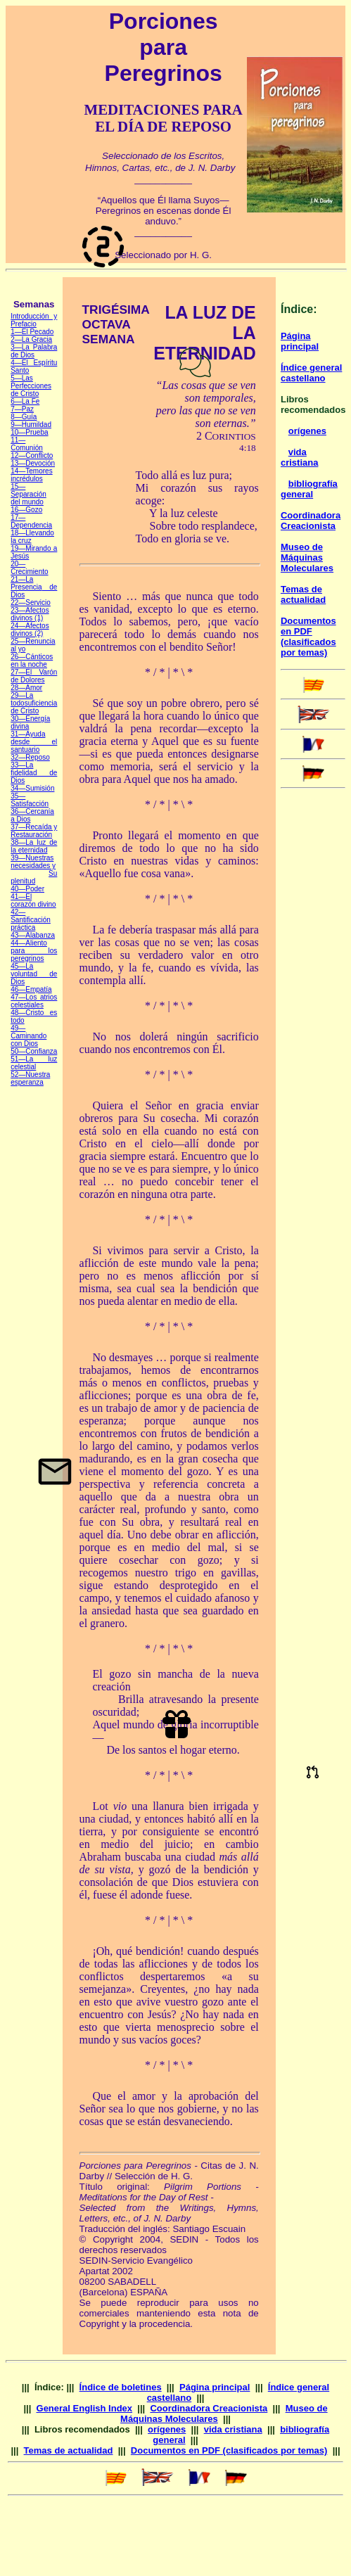 The image size is (351, 2576). What do you see at coordinates (55, 1472) in the screenshot?
I see `open your email inbox` at bounding box center [55, 1472].